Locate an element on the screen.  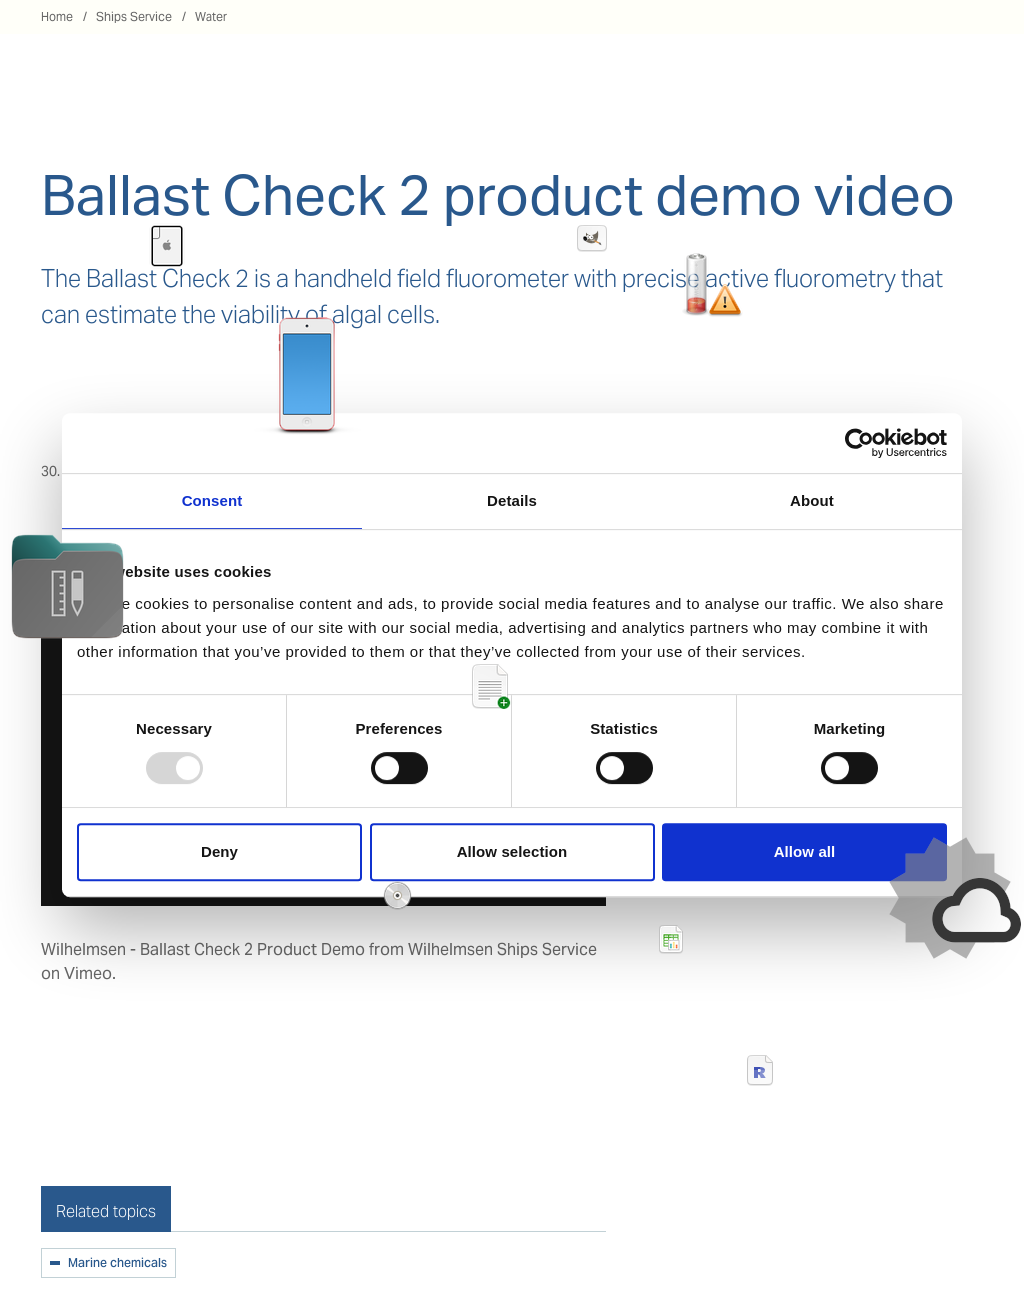
indicates low battery warning is located at coordinates (711, 285).